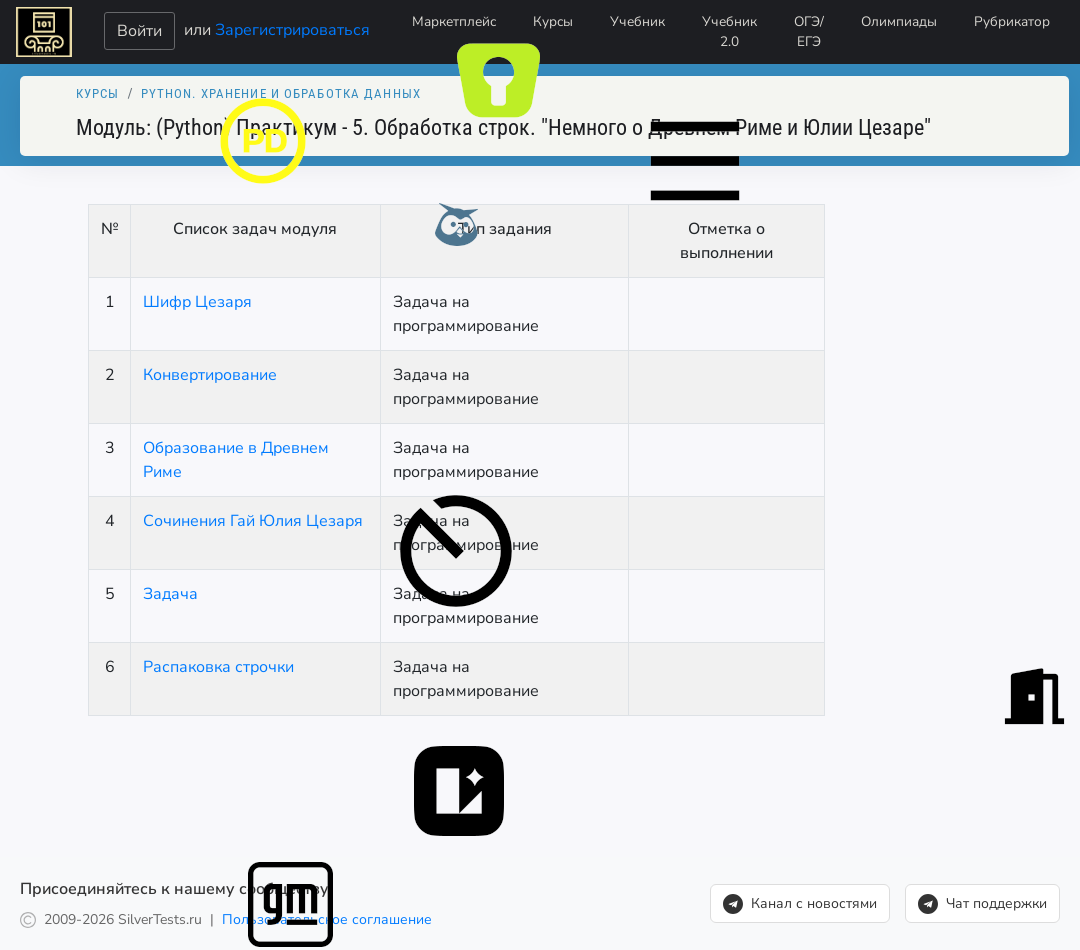  I want to click on open hootsuite social media management app, so click(456, 224).